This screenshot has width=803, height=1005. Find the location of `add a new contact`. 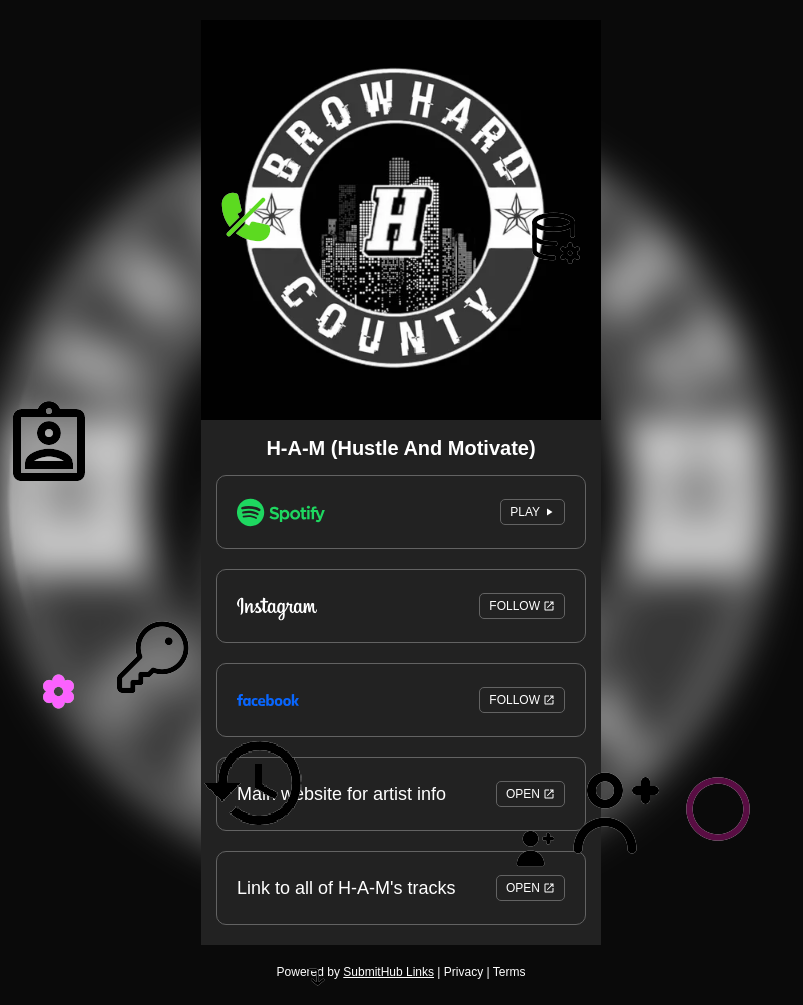

add a new contact is located at coordinates (614, 813).